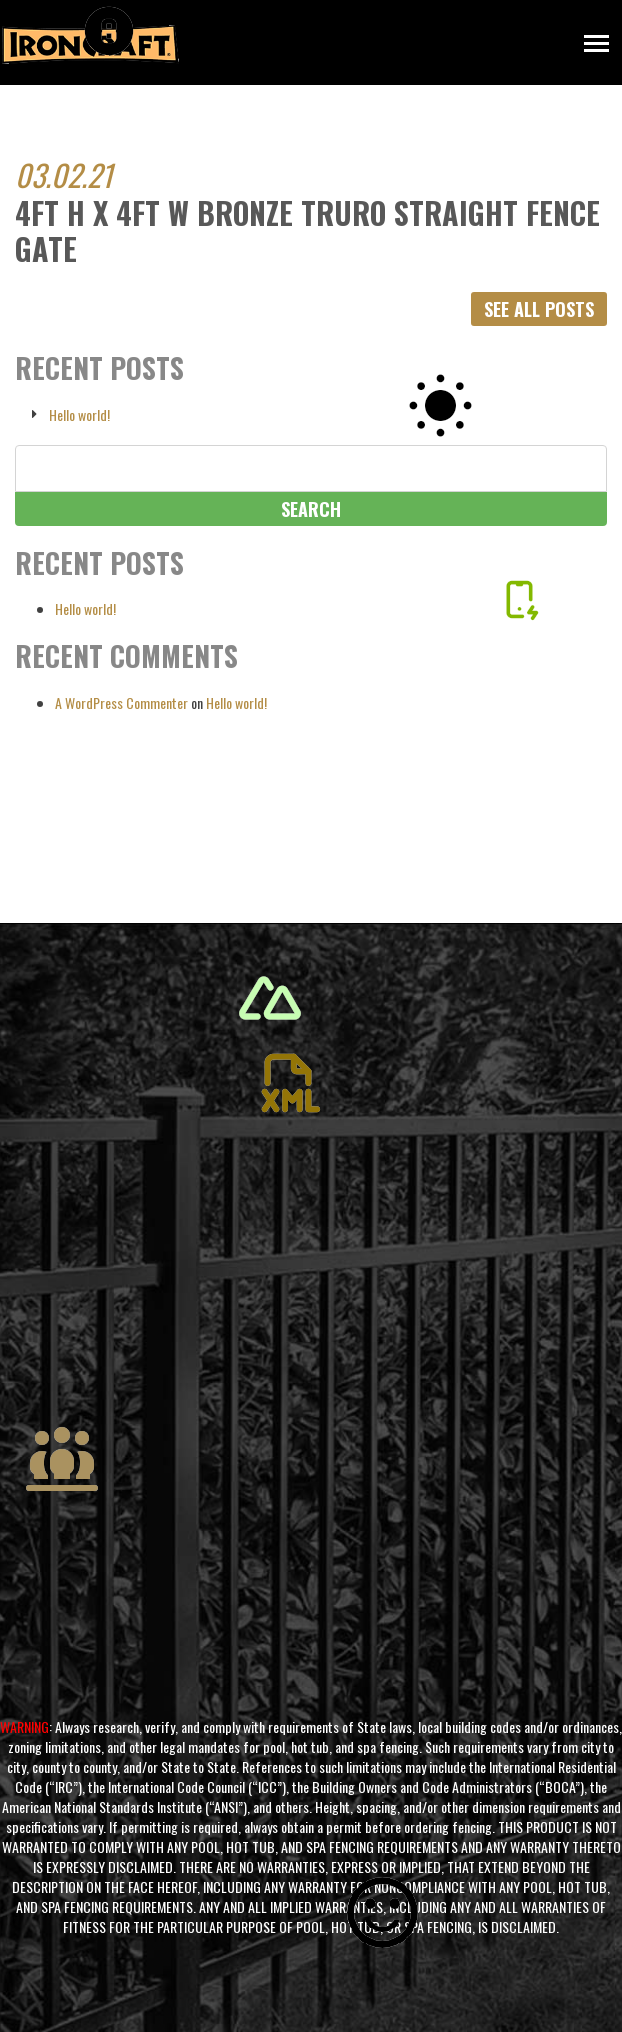 This screenshot has height=2032, width=622. Describe the element at coordinates (519, 599) in the screenshot. I see `phone charging status indicator` at that location.